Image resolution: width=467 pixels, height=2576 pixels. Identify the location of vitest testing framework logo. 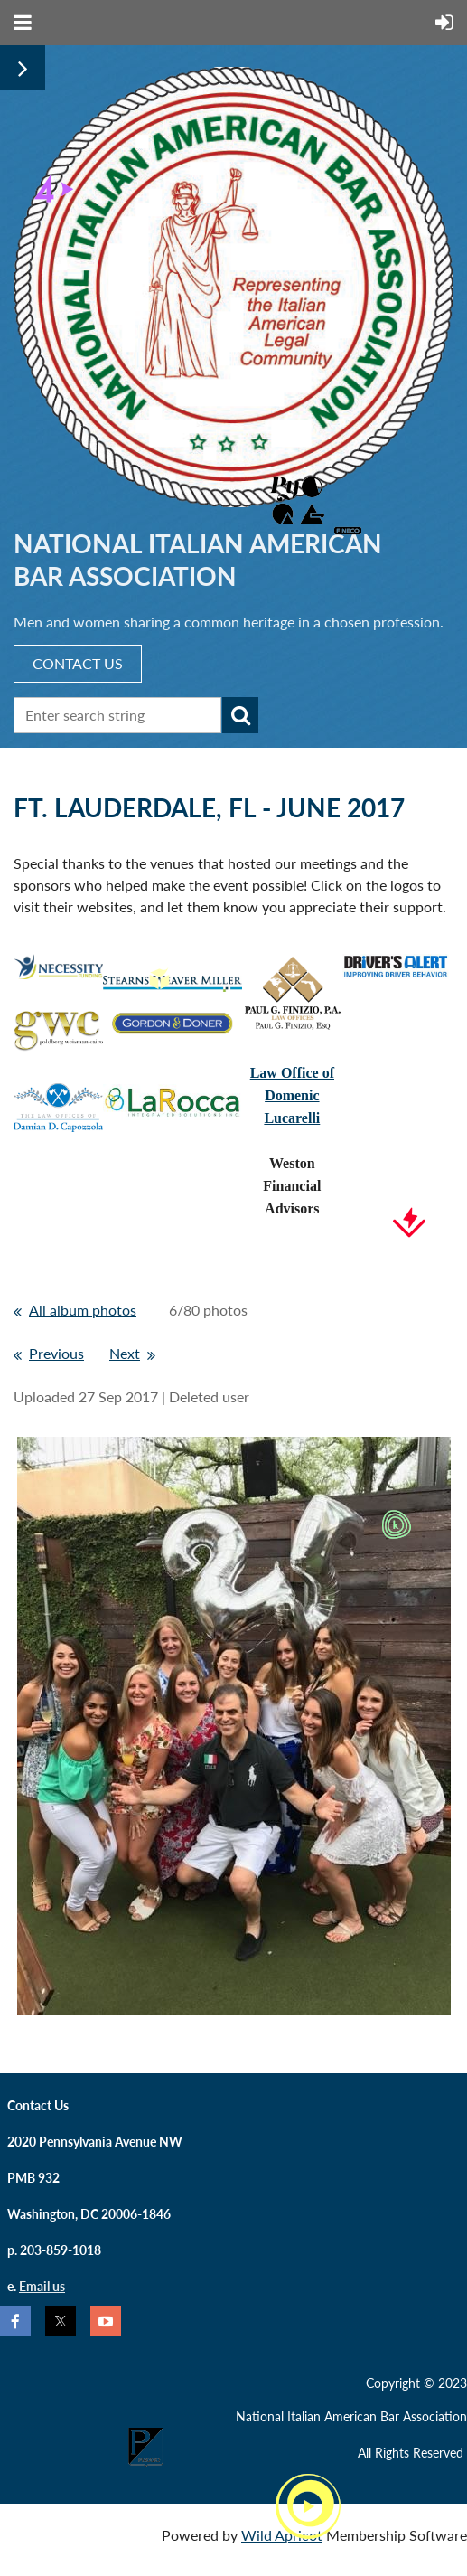
(409, 1222).